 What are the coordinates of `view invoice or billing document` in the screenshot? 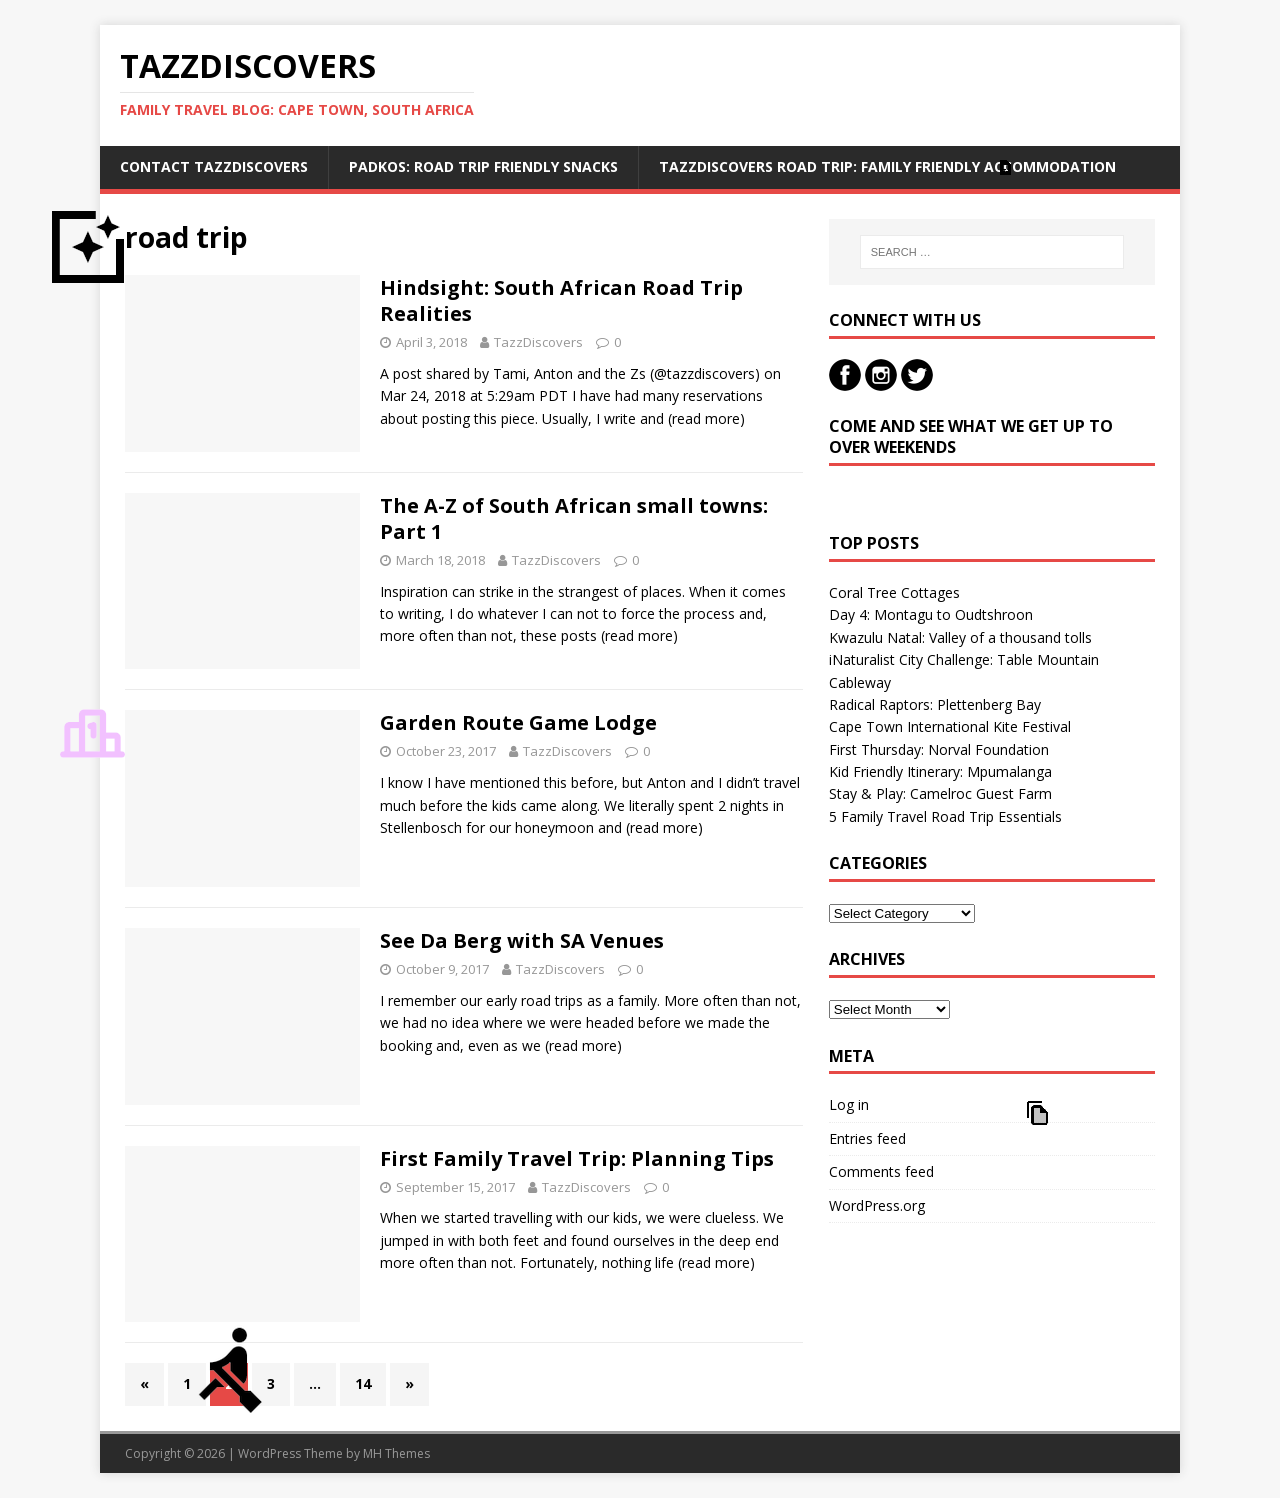 It's located at (1005, 167).